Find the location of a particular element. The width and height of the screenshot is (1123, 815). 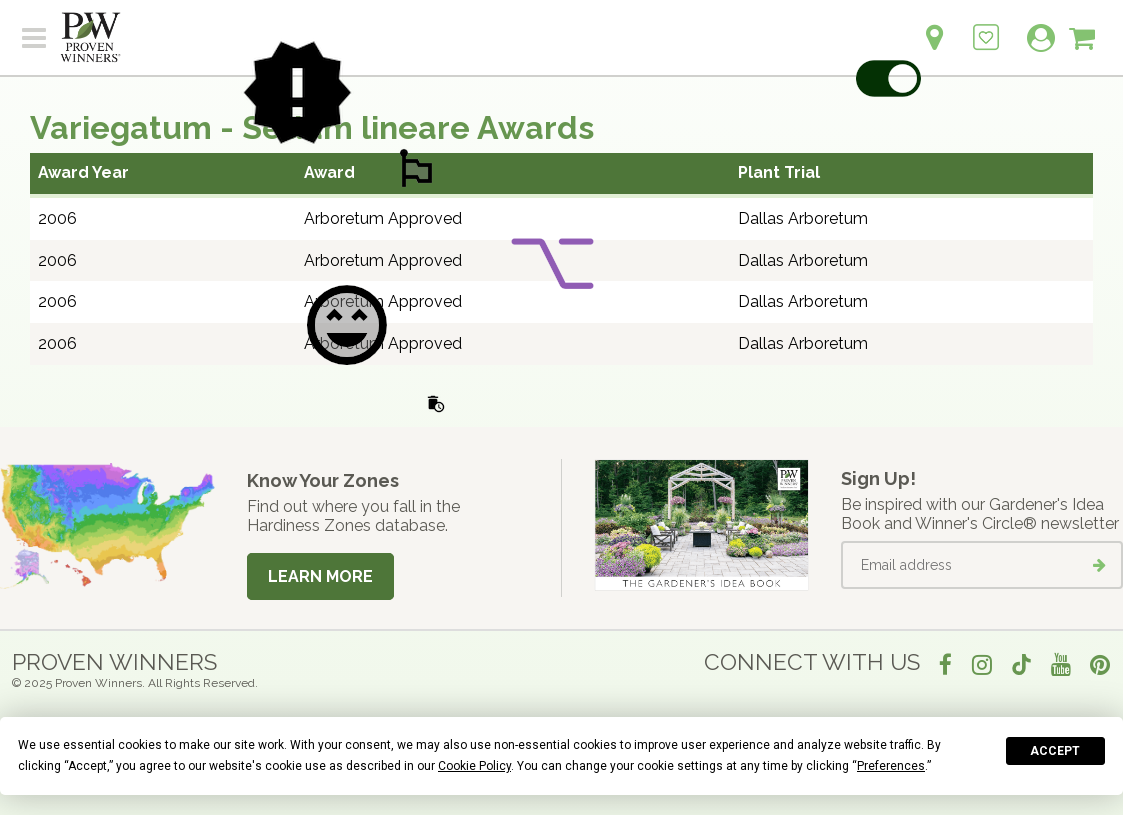

add a flag emoji to your message is located at coordinates (416, 169).